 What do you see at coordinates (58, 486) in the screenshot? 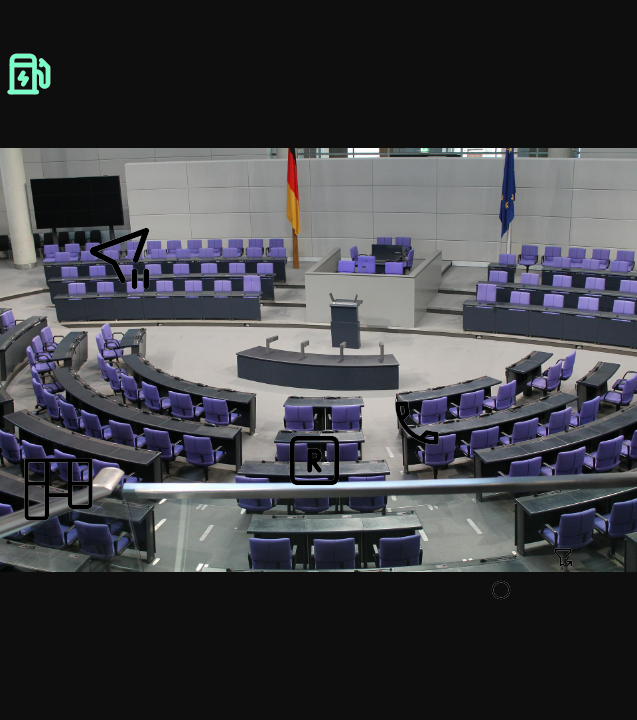
I see `open kanban board view` at bounding box center [58, 486].